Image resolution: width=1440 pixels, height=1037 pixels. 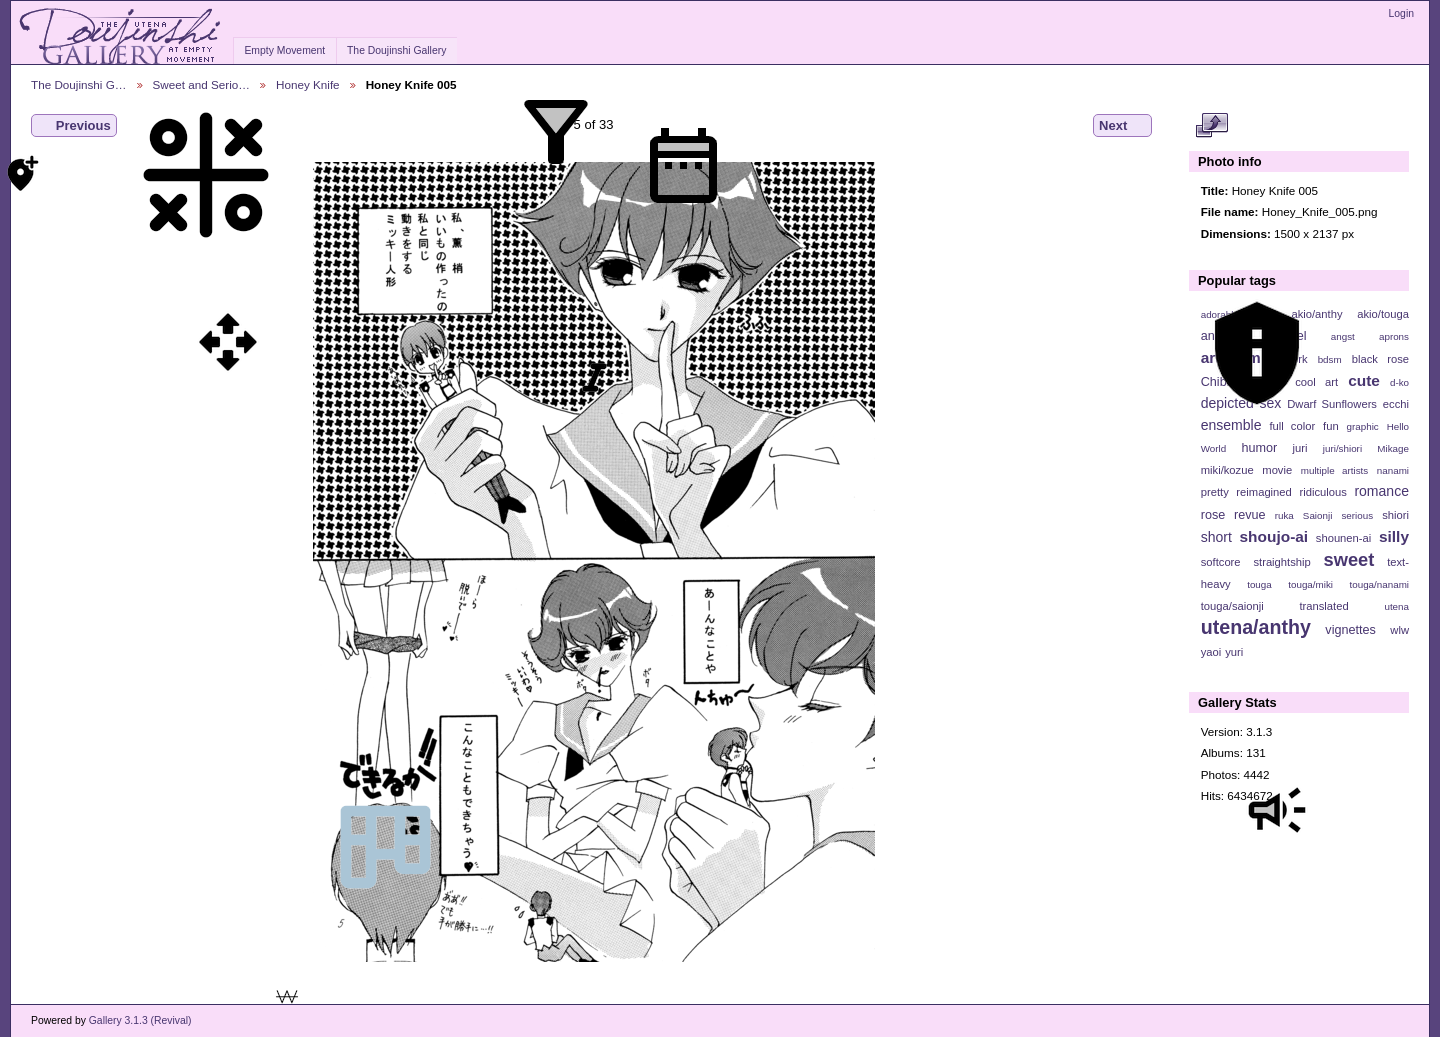 What do you see at coordinates (1277, 810) in the screenshot?
I see `make an announcement or broadcast` at bounding box center [1277, 810].